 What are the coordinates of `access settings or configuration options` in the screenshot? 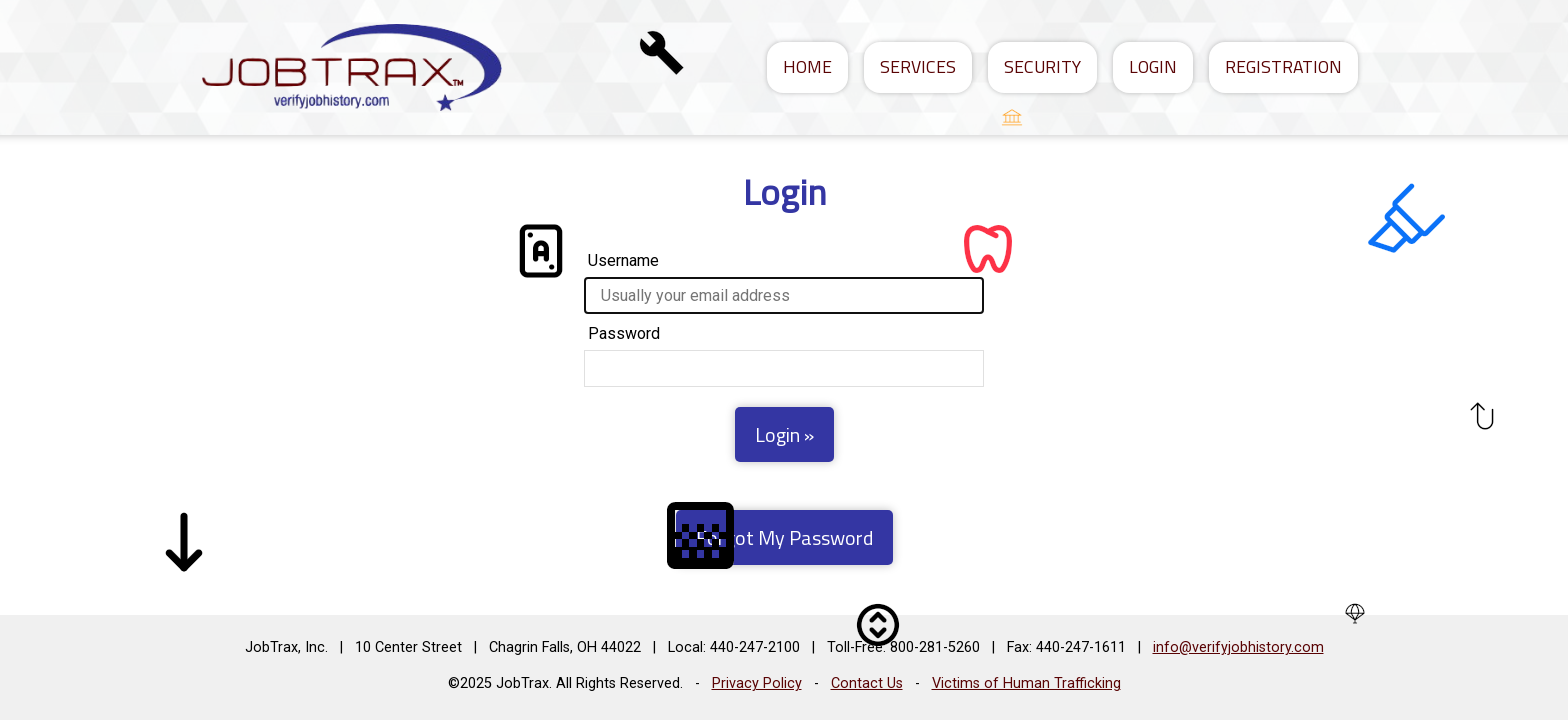 It's located at (661, 52).